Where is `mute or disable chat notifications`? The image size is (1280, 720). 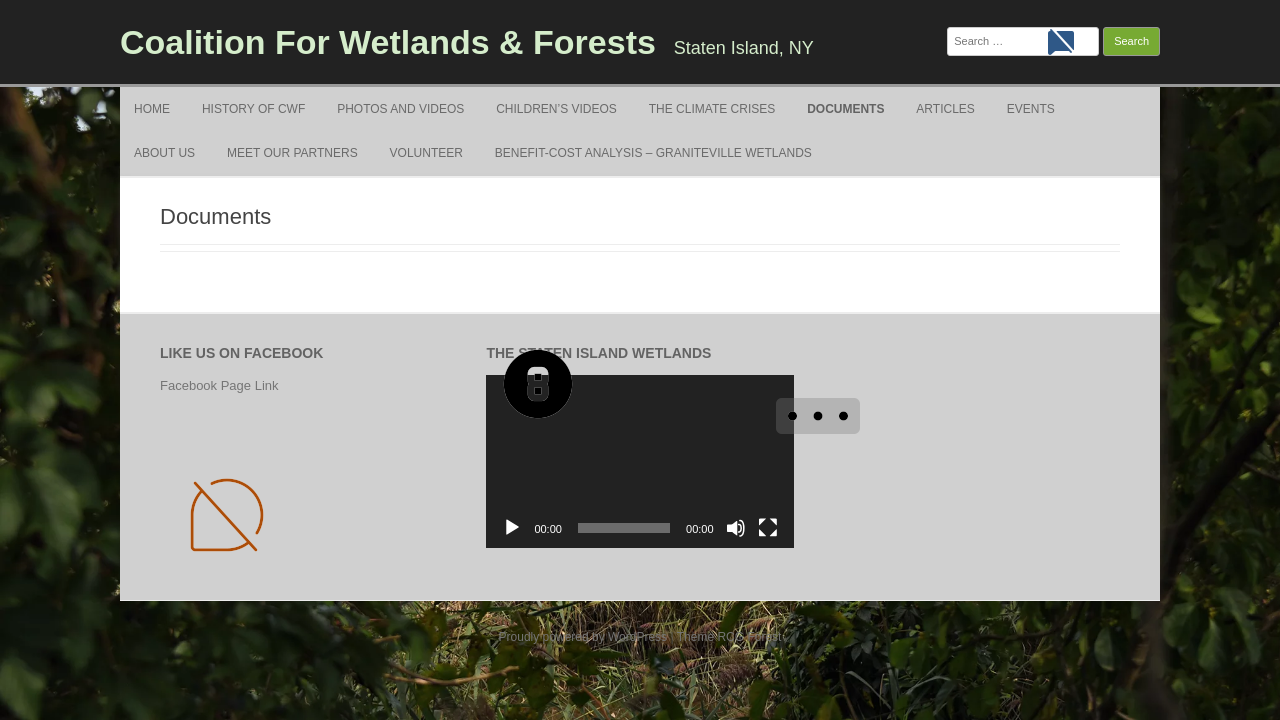
mute or disable chat notifications is located at coordinates (1061, 41).